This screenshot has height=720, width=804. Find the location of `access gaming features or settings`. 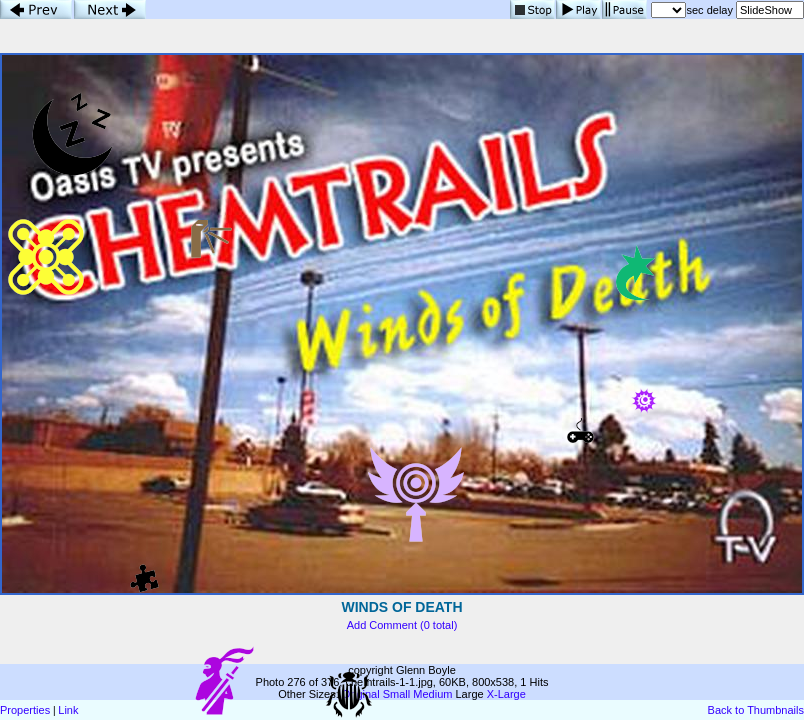

access gaming features or settings is located at coordinates (580, 431).